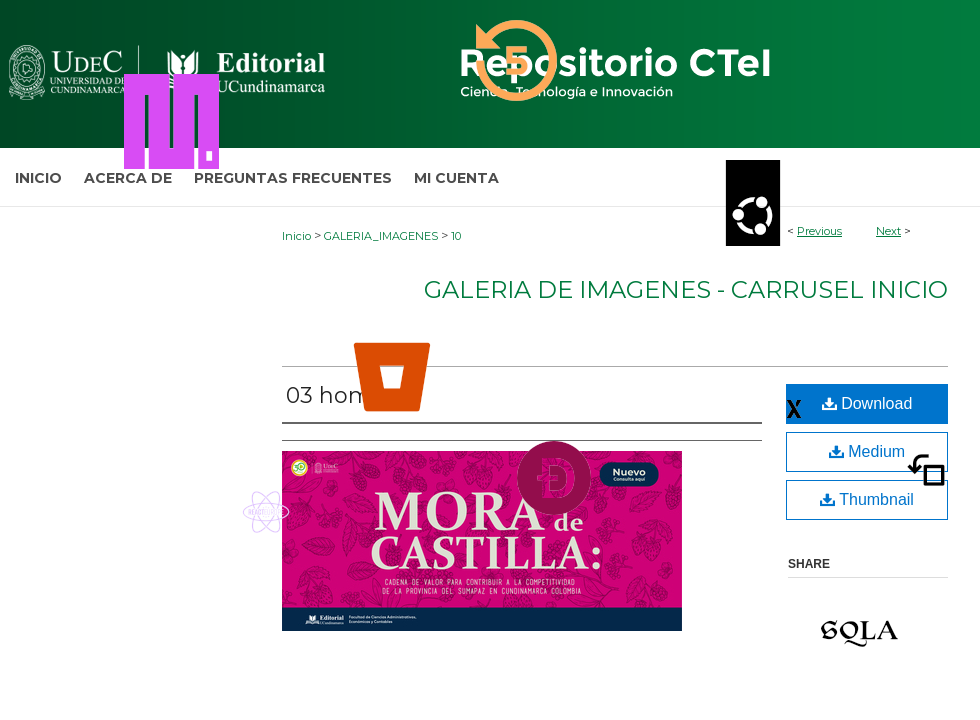  Describe the element at coordinates (554, 478) in the screenshot. I see `view dogecoin wallet or balance` at that location.